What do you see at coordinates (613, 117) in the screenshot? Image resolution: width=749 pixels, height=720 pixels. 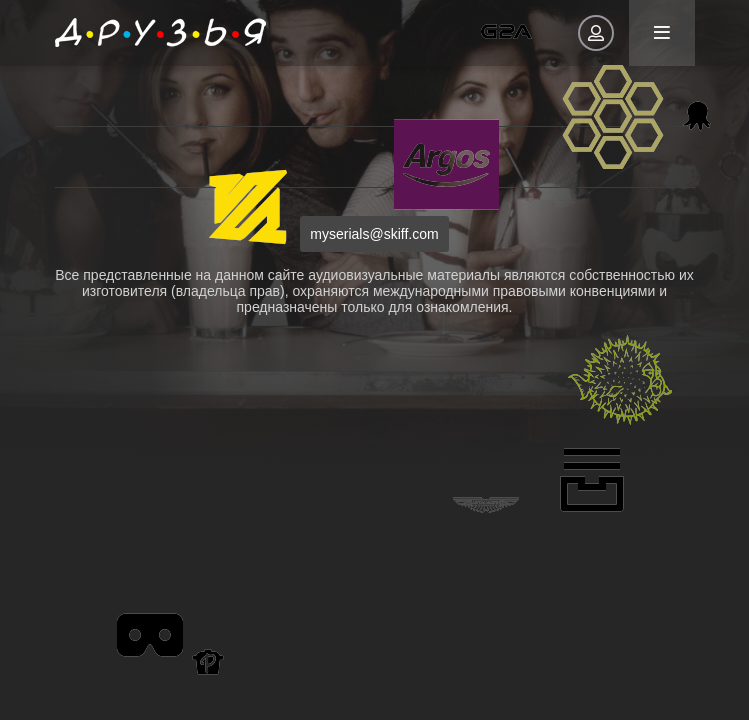 I see `cilium logo - open source cloud native networking platform` at bounding box center [613, 117].